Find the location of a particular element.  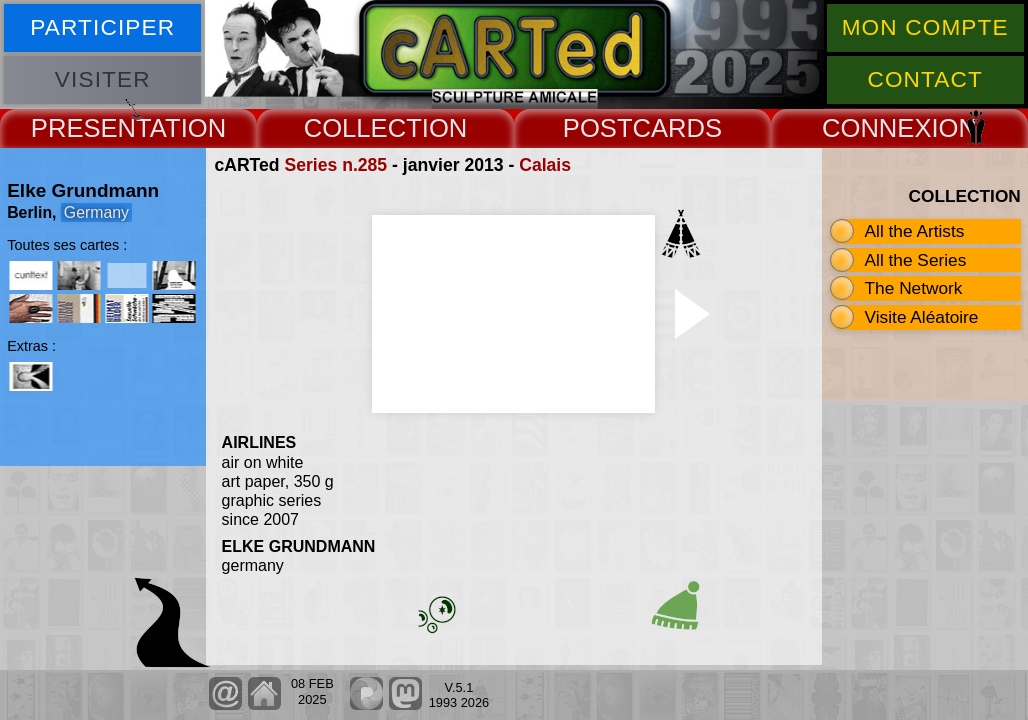

winter clothing or cold weather gear category is located at coordinates (675, 605).